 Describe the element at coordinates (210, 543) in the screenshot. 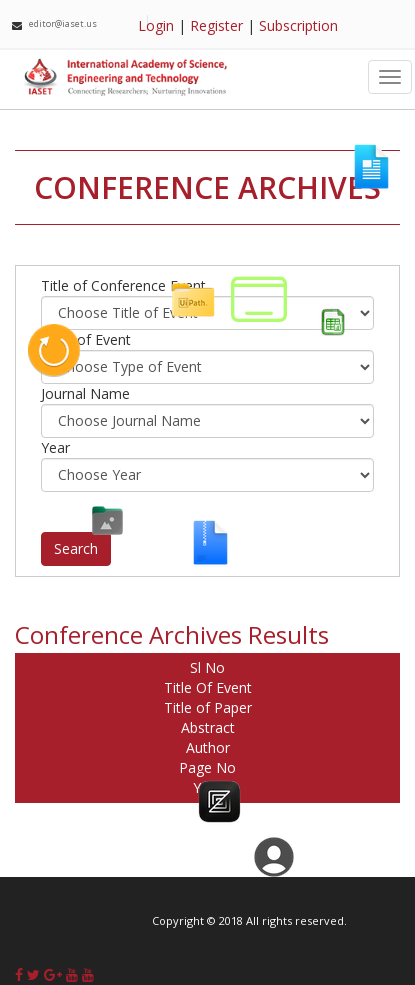

I see `a compressed or archived software file` at that location.